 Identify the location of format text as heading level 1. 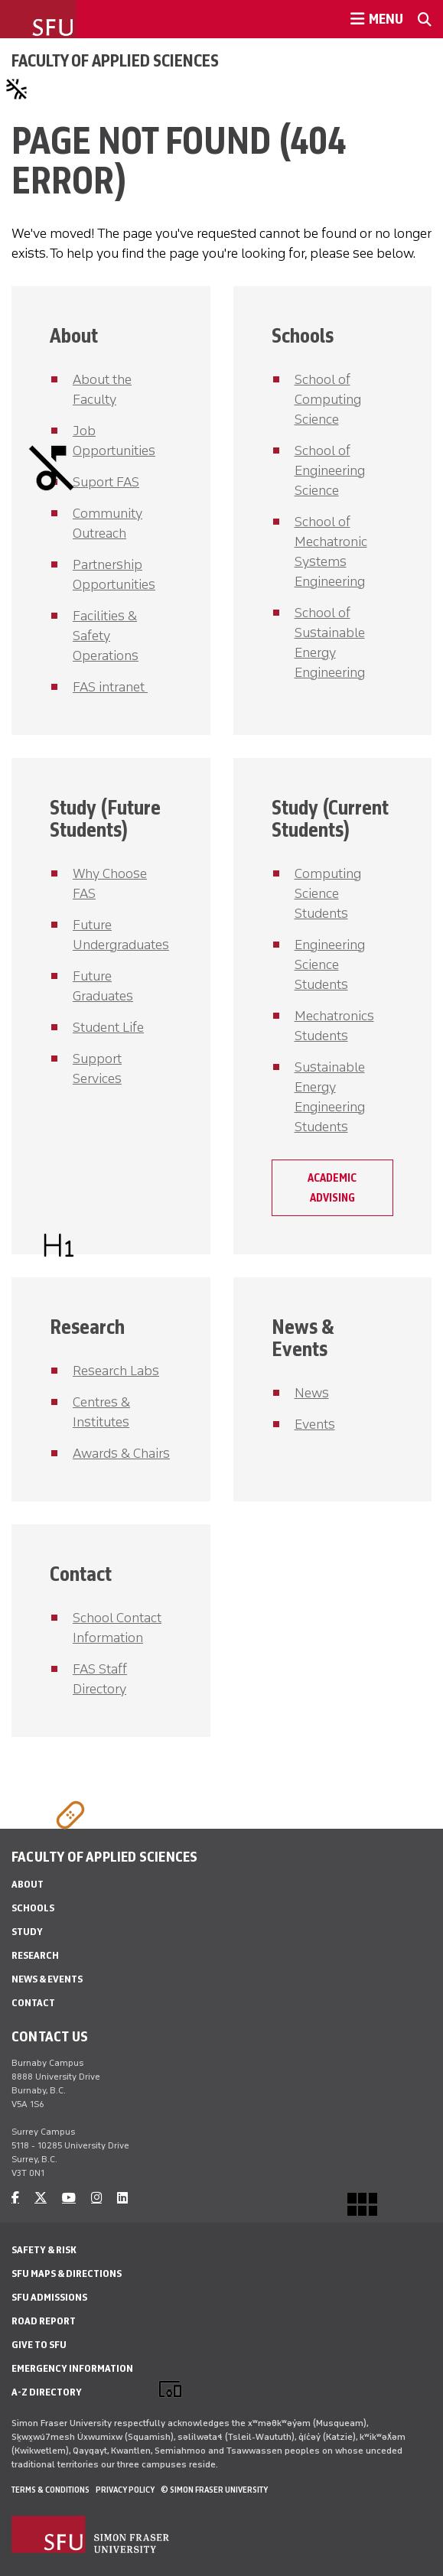
(59, 1245).